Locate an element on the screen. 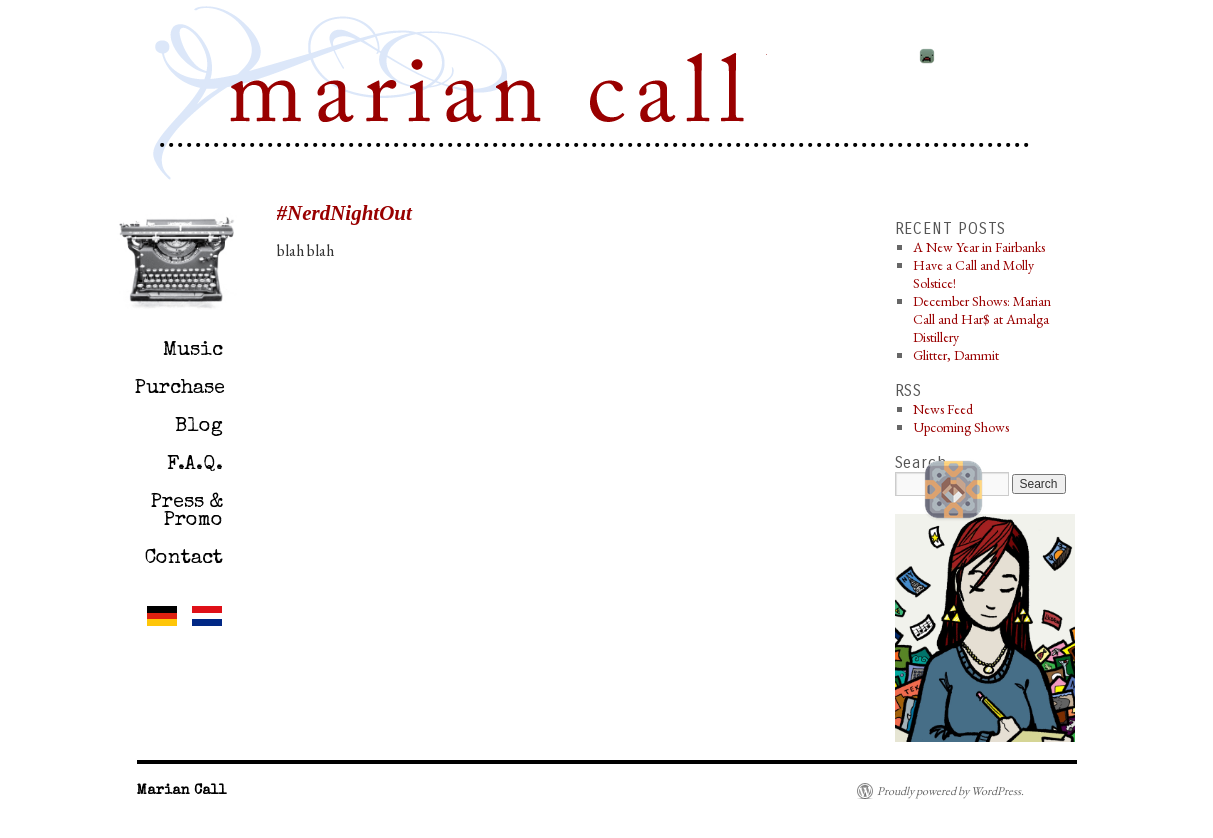  launch unturned game is located at coordinates (927, 56).